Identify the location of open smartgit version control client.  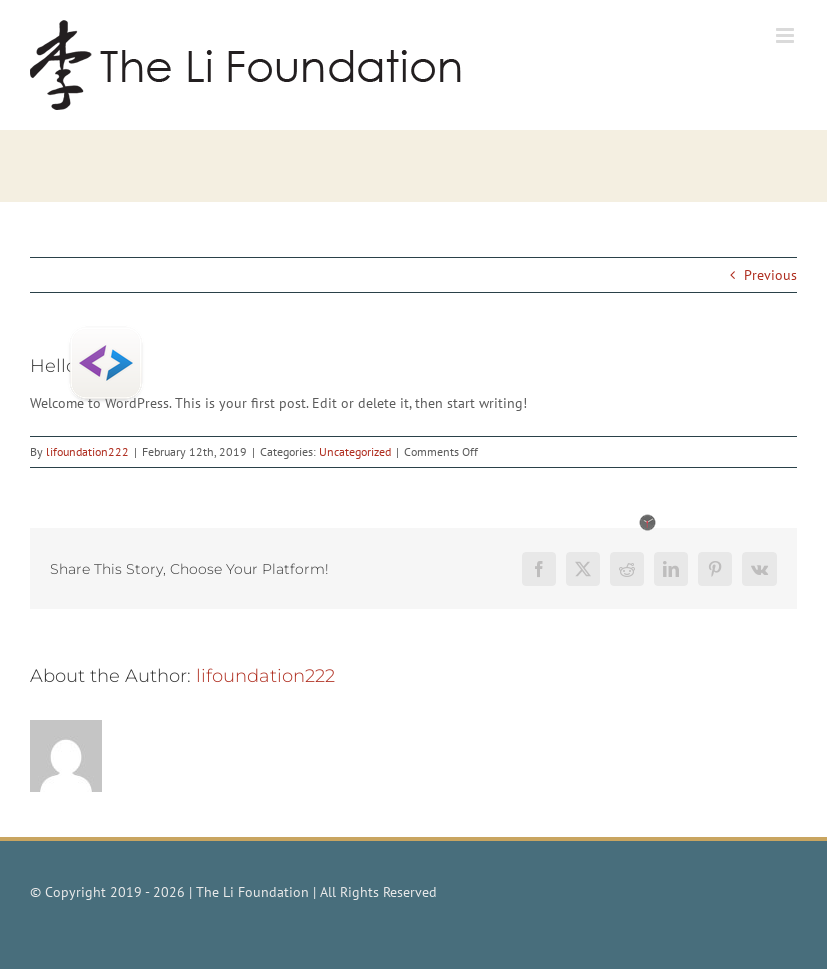
(106, 363).